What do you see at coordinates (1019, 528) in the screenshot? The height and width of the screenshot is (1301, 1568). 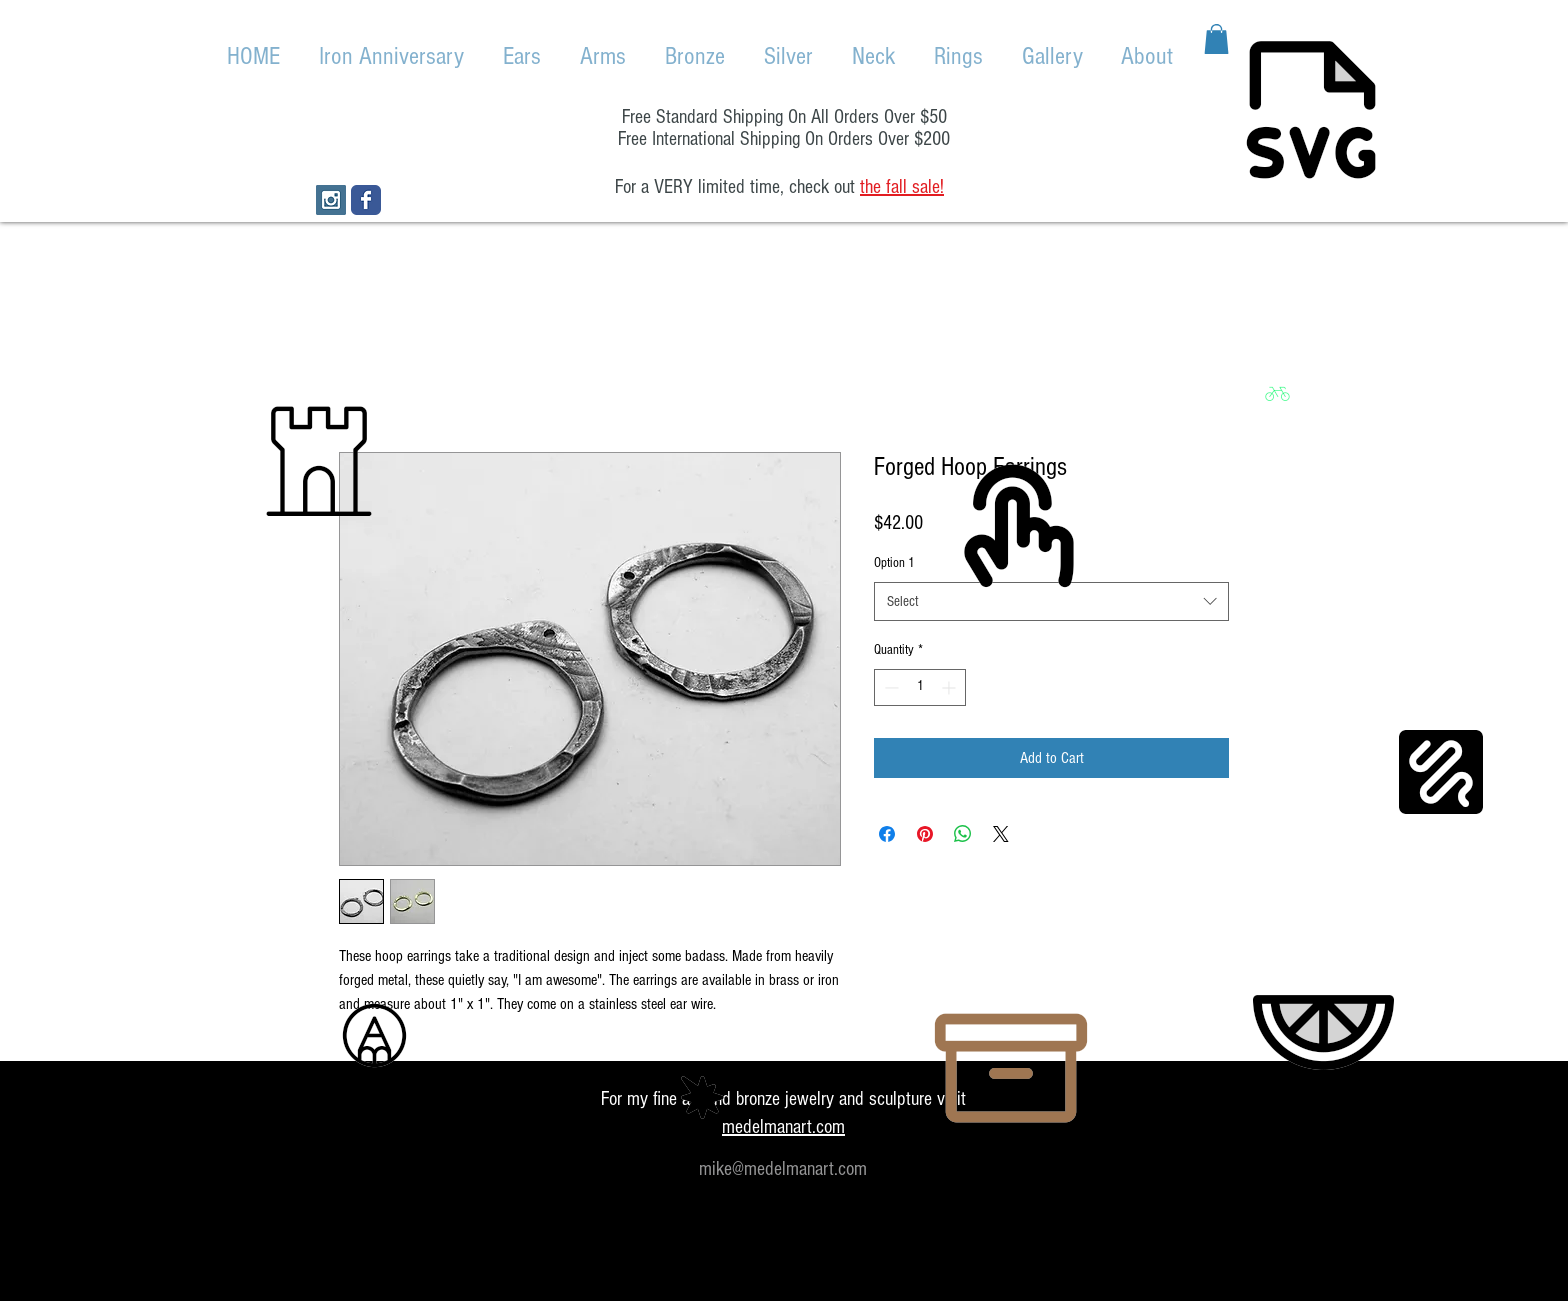 I see `tap to interact with this element` at bounding box center [1019, 528].